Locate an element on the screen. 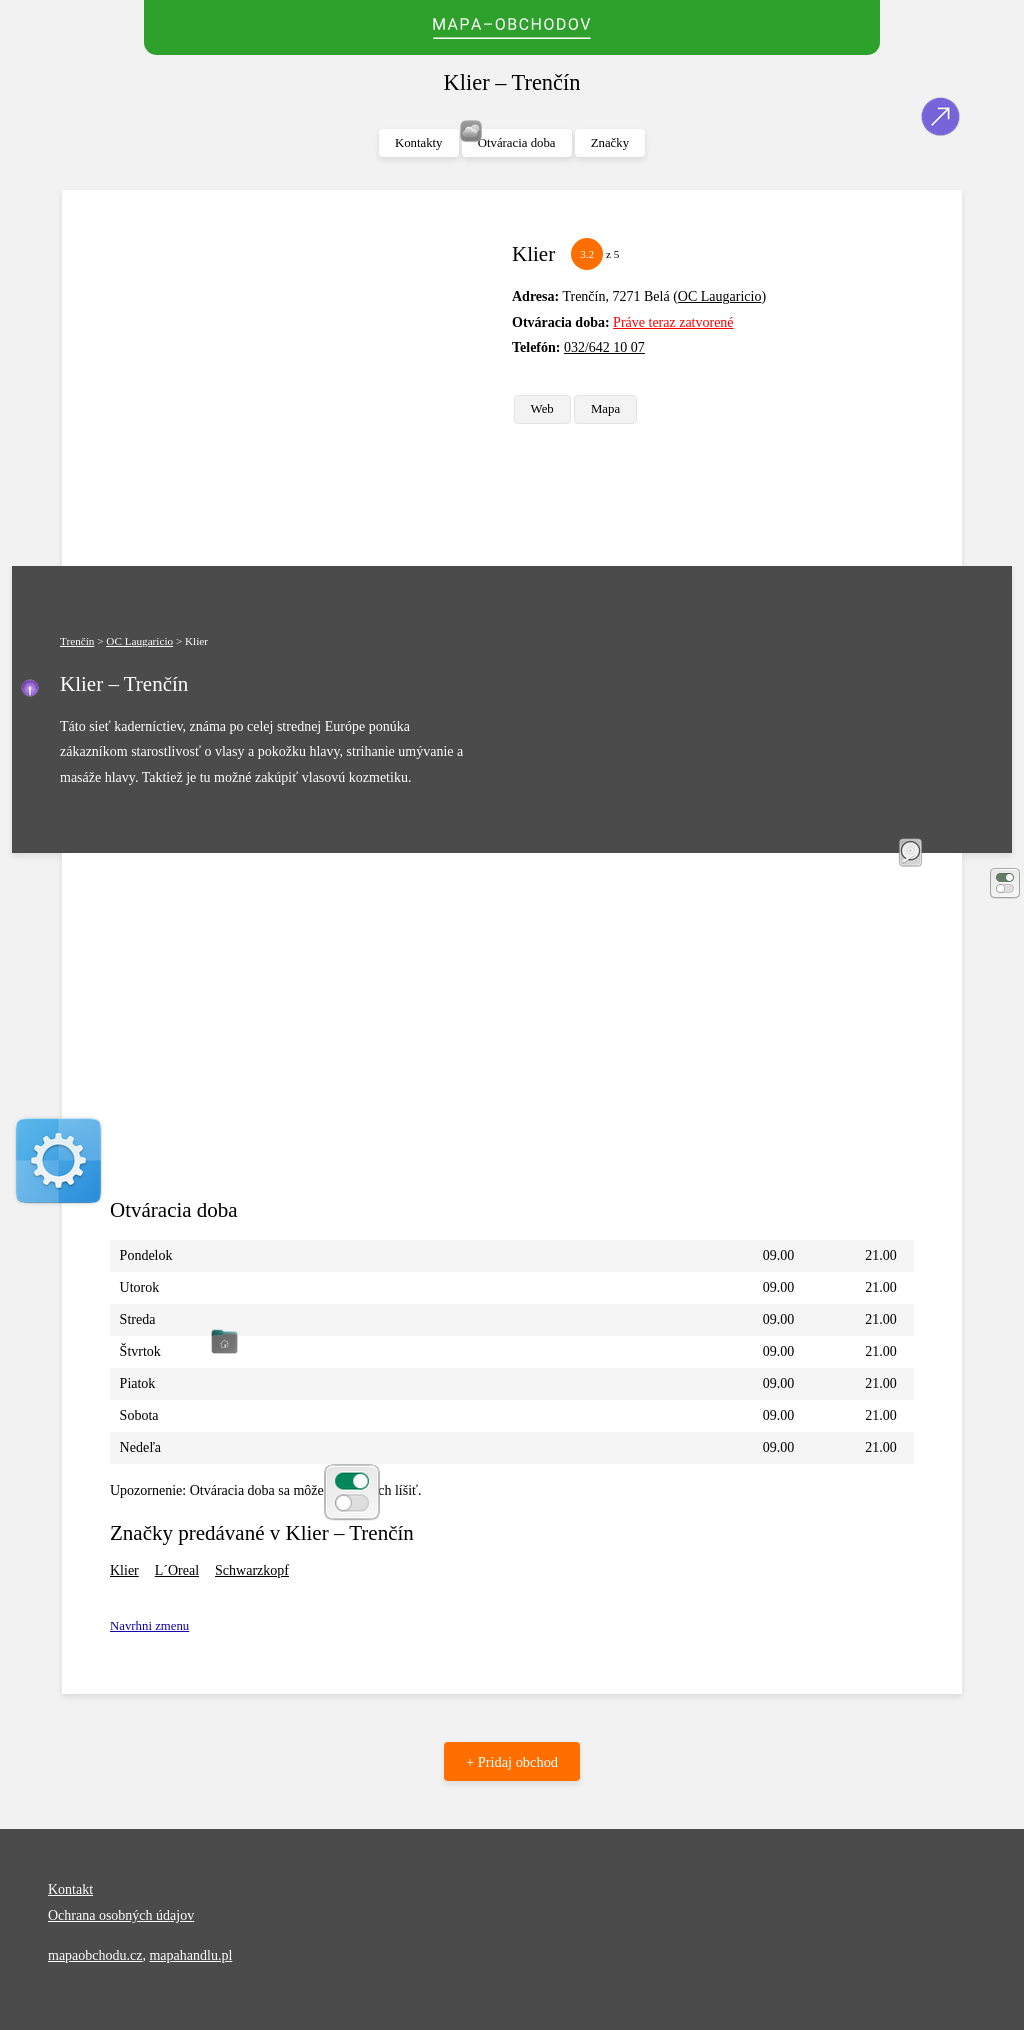 The height and width of the screenshot is (2030, 1024). open the weather app is located at coordinates (471, 131).